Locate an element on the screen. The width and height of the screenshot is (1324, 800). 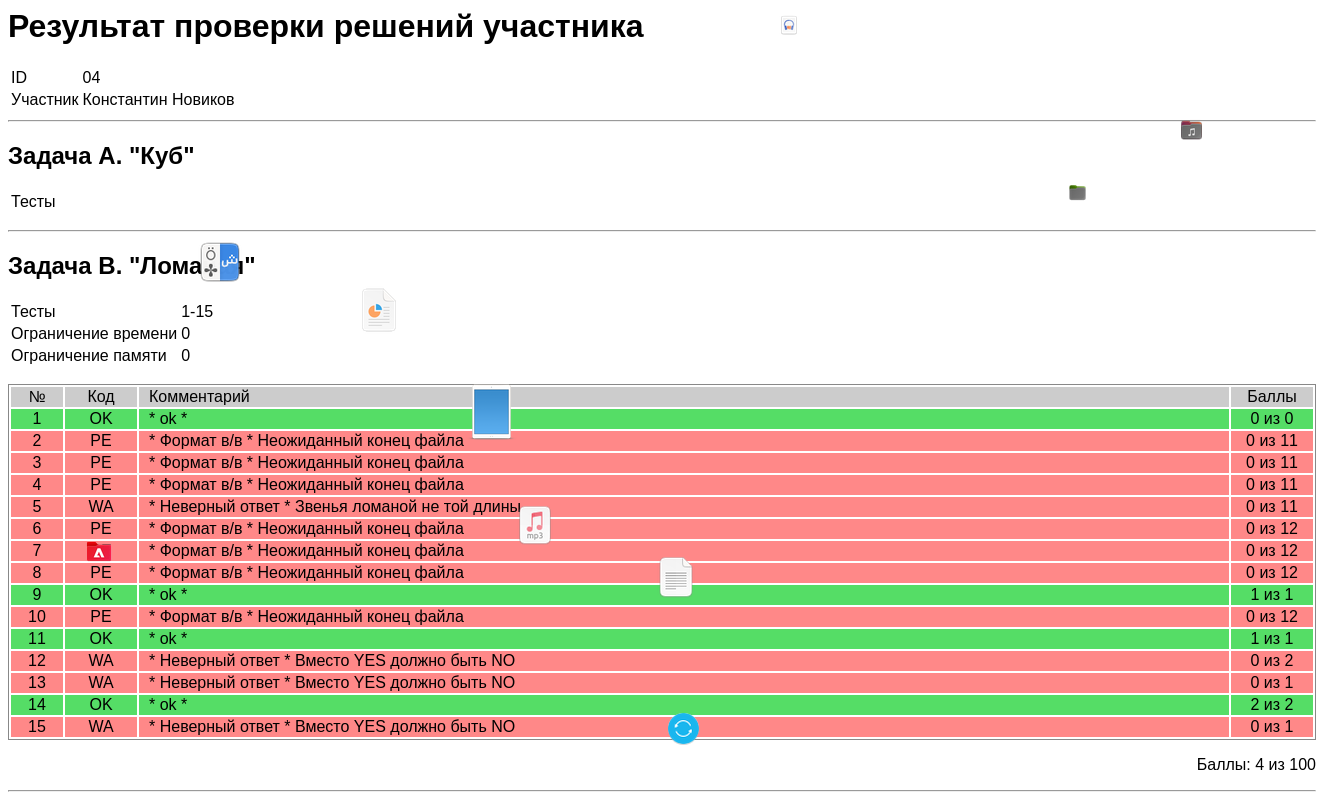
an mp3 audio file is located at coordinates (535, 525).